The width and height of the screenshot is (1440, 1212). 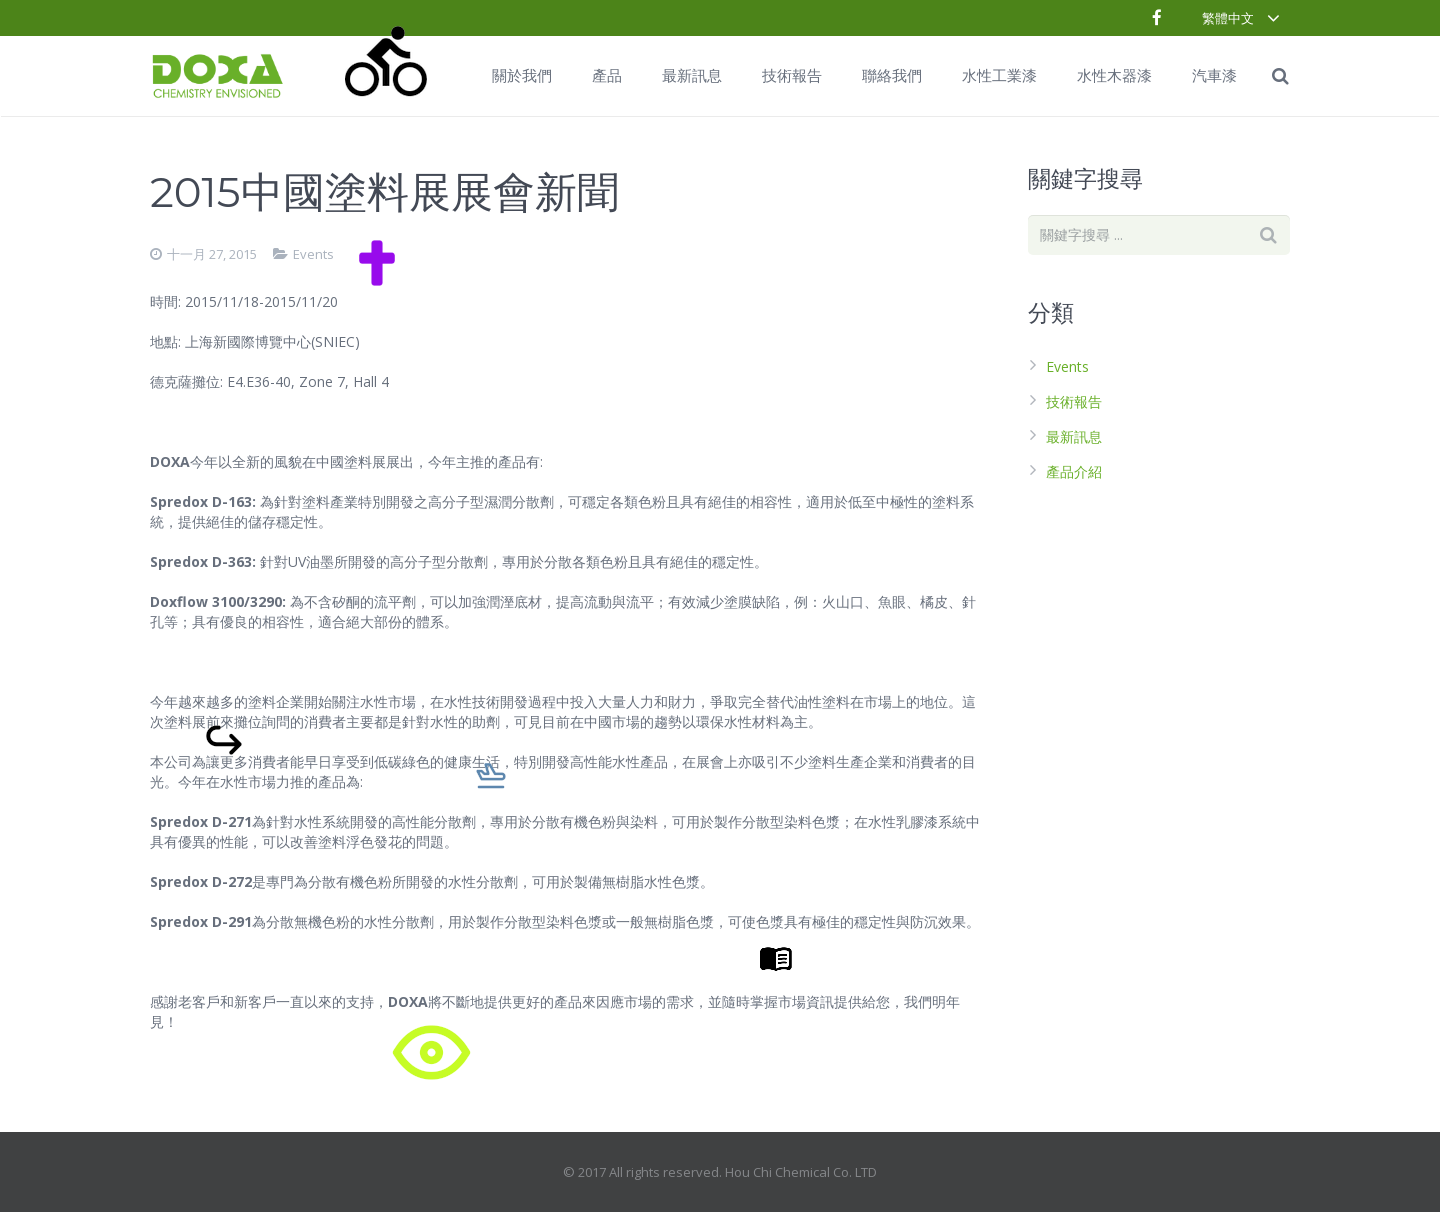 I want to click on religious or faith-related content, so click(x=377, y=263).